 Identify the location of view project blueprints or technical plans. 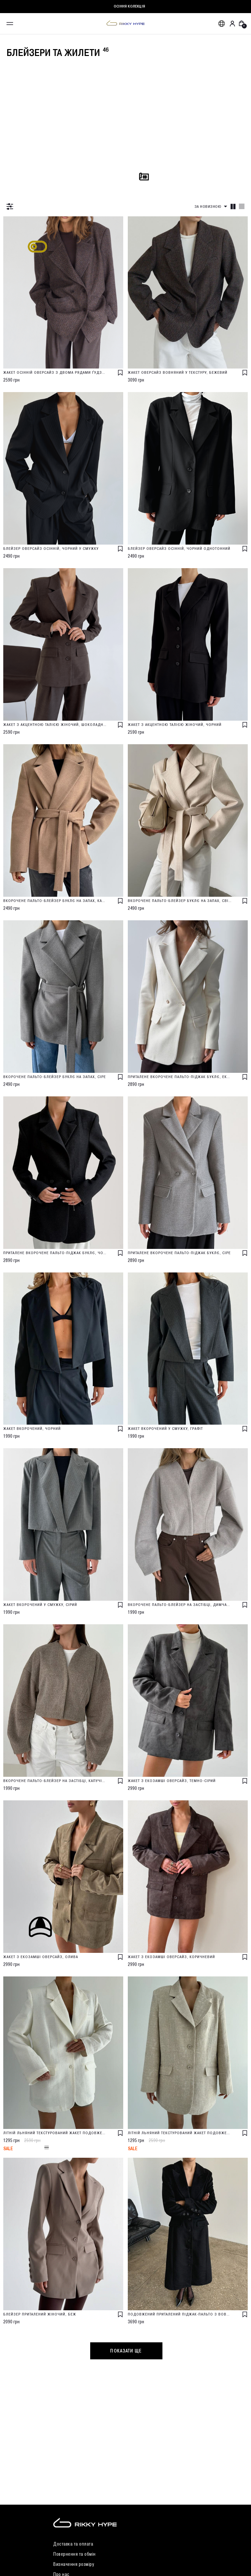
(144, 177).